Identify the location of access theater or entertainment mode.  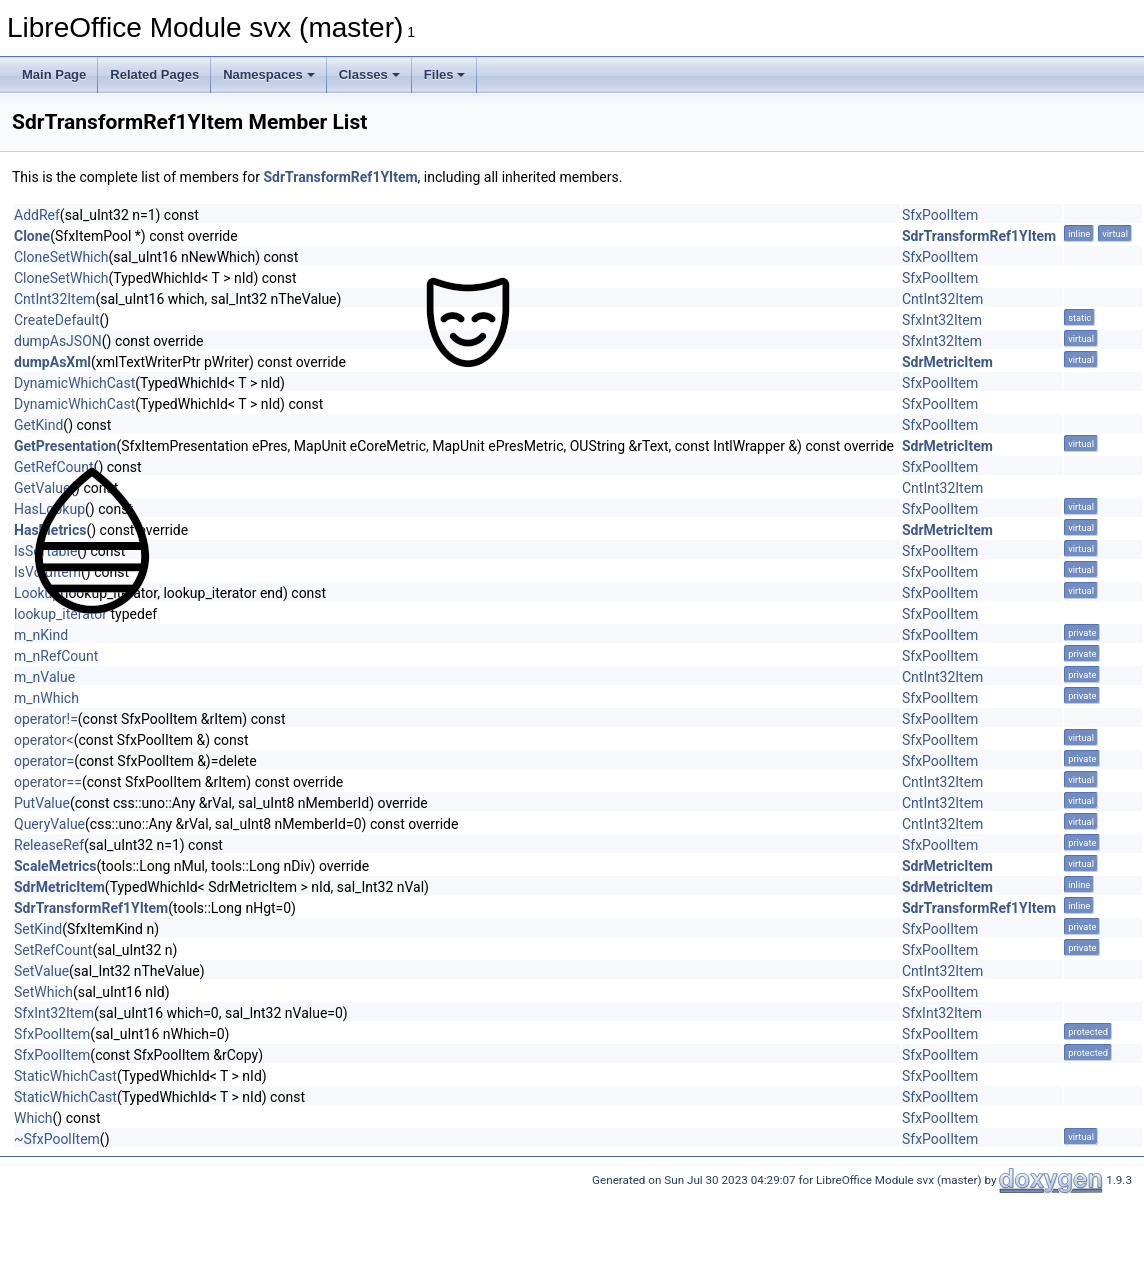
(468, 319).